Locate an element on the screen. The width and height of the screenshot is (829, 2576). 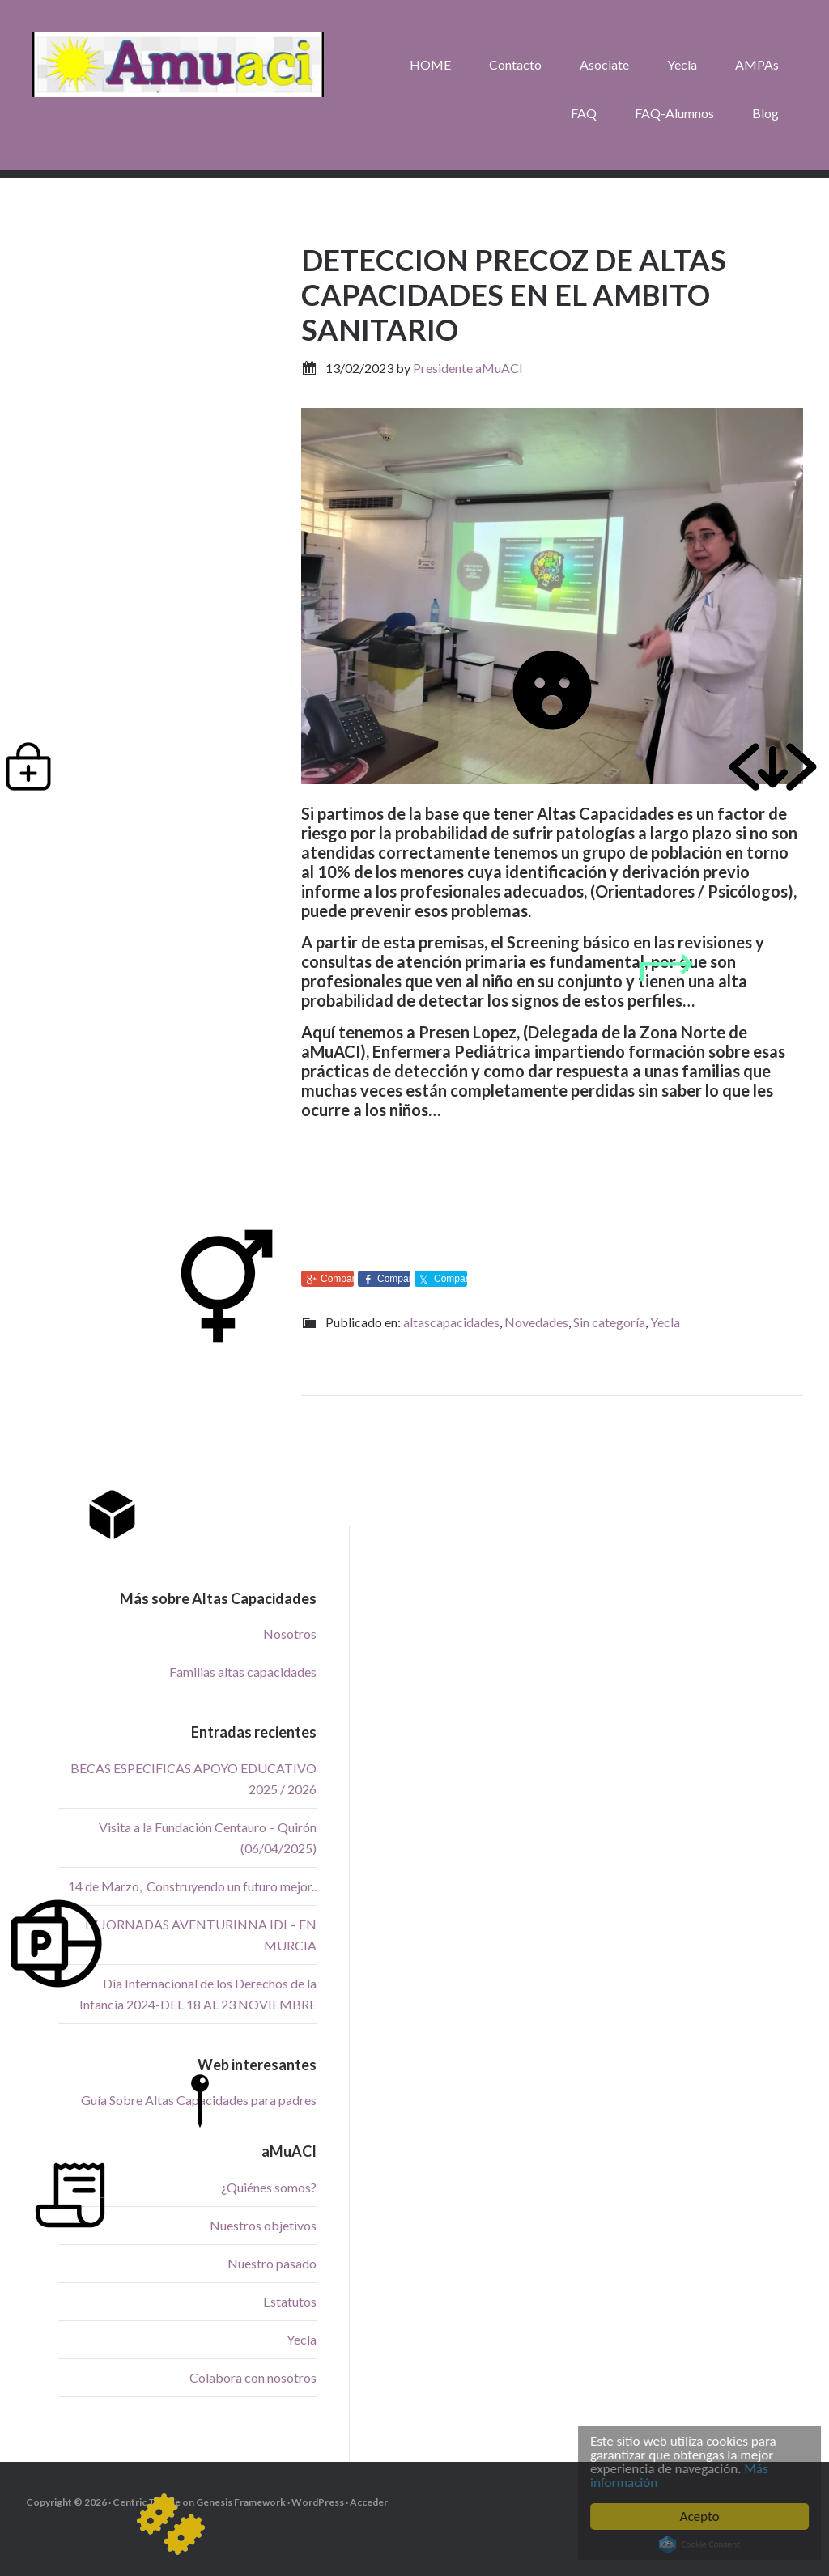
add item to shopping bag is located at coordinates (28, 766).